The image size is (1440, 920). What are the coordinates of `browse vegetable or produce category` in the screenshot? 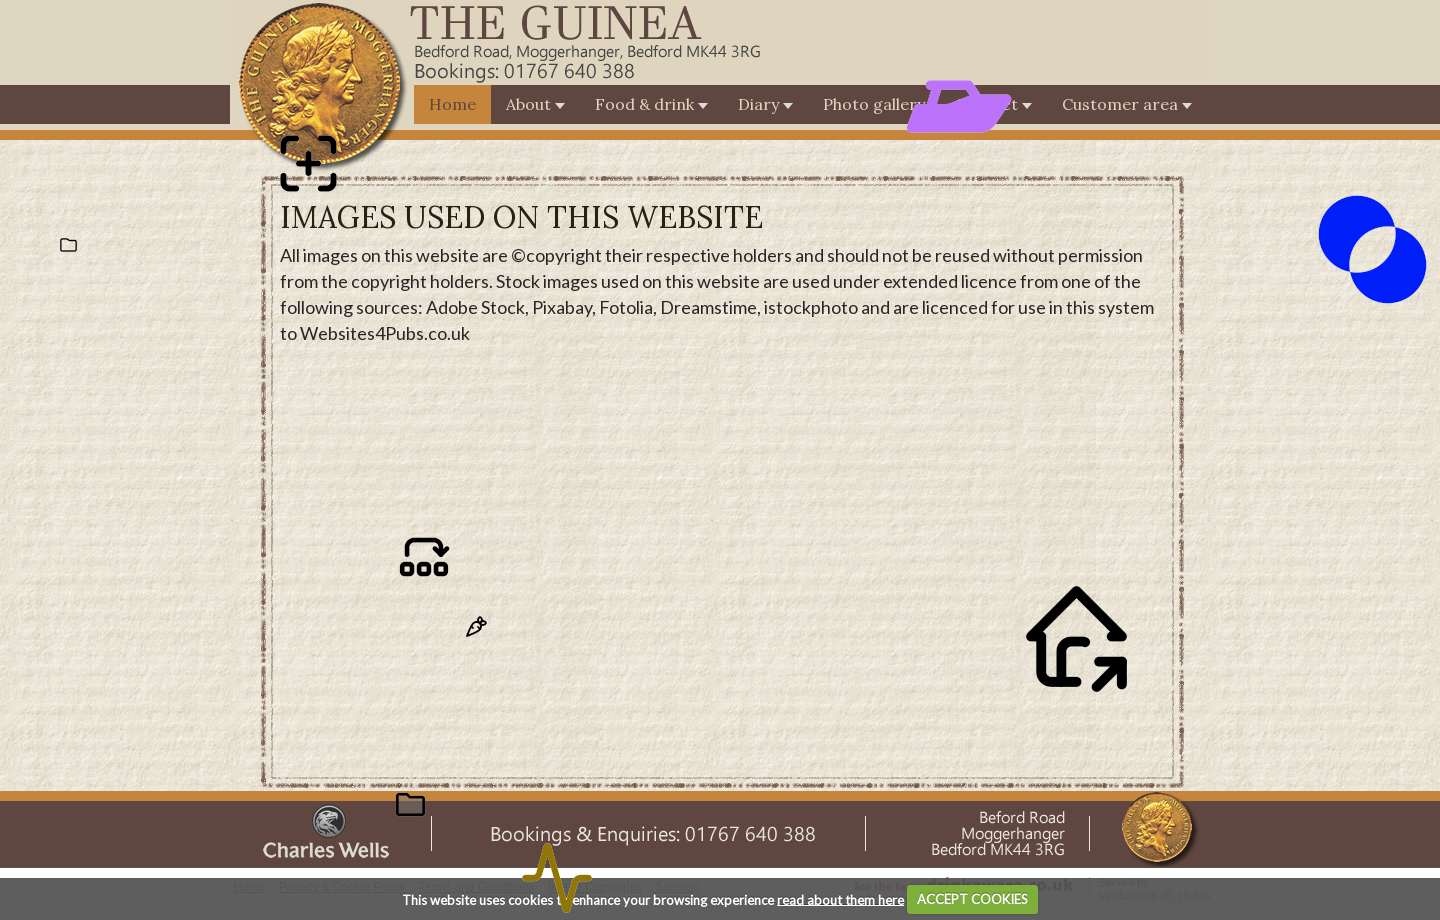 It's located at (476, 627).